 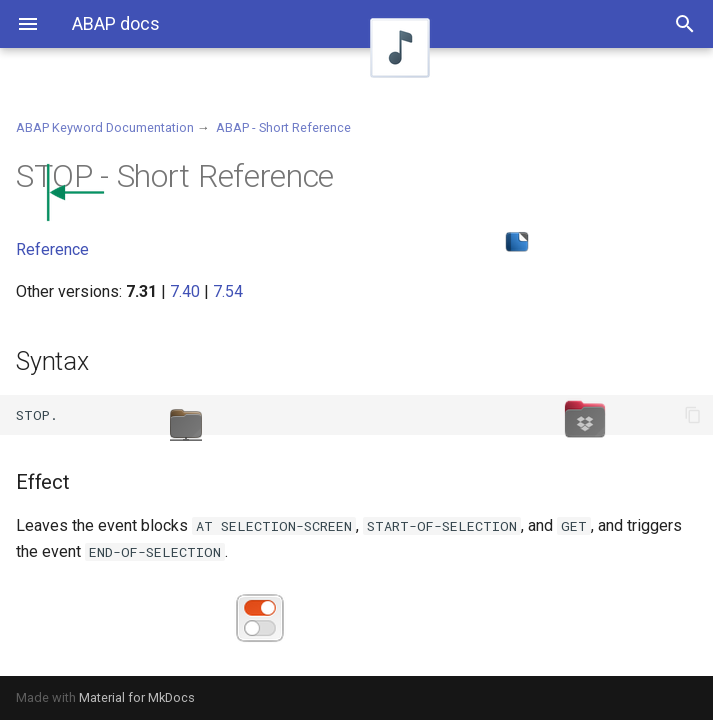 What do you see at coordinates (400, 48) in the screenshot?
I see `indicates a music or audio file` at bounding box center [400, 48].